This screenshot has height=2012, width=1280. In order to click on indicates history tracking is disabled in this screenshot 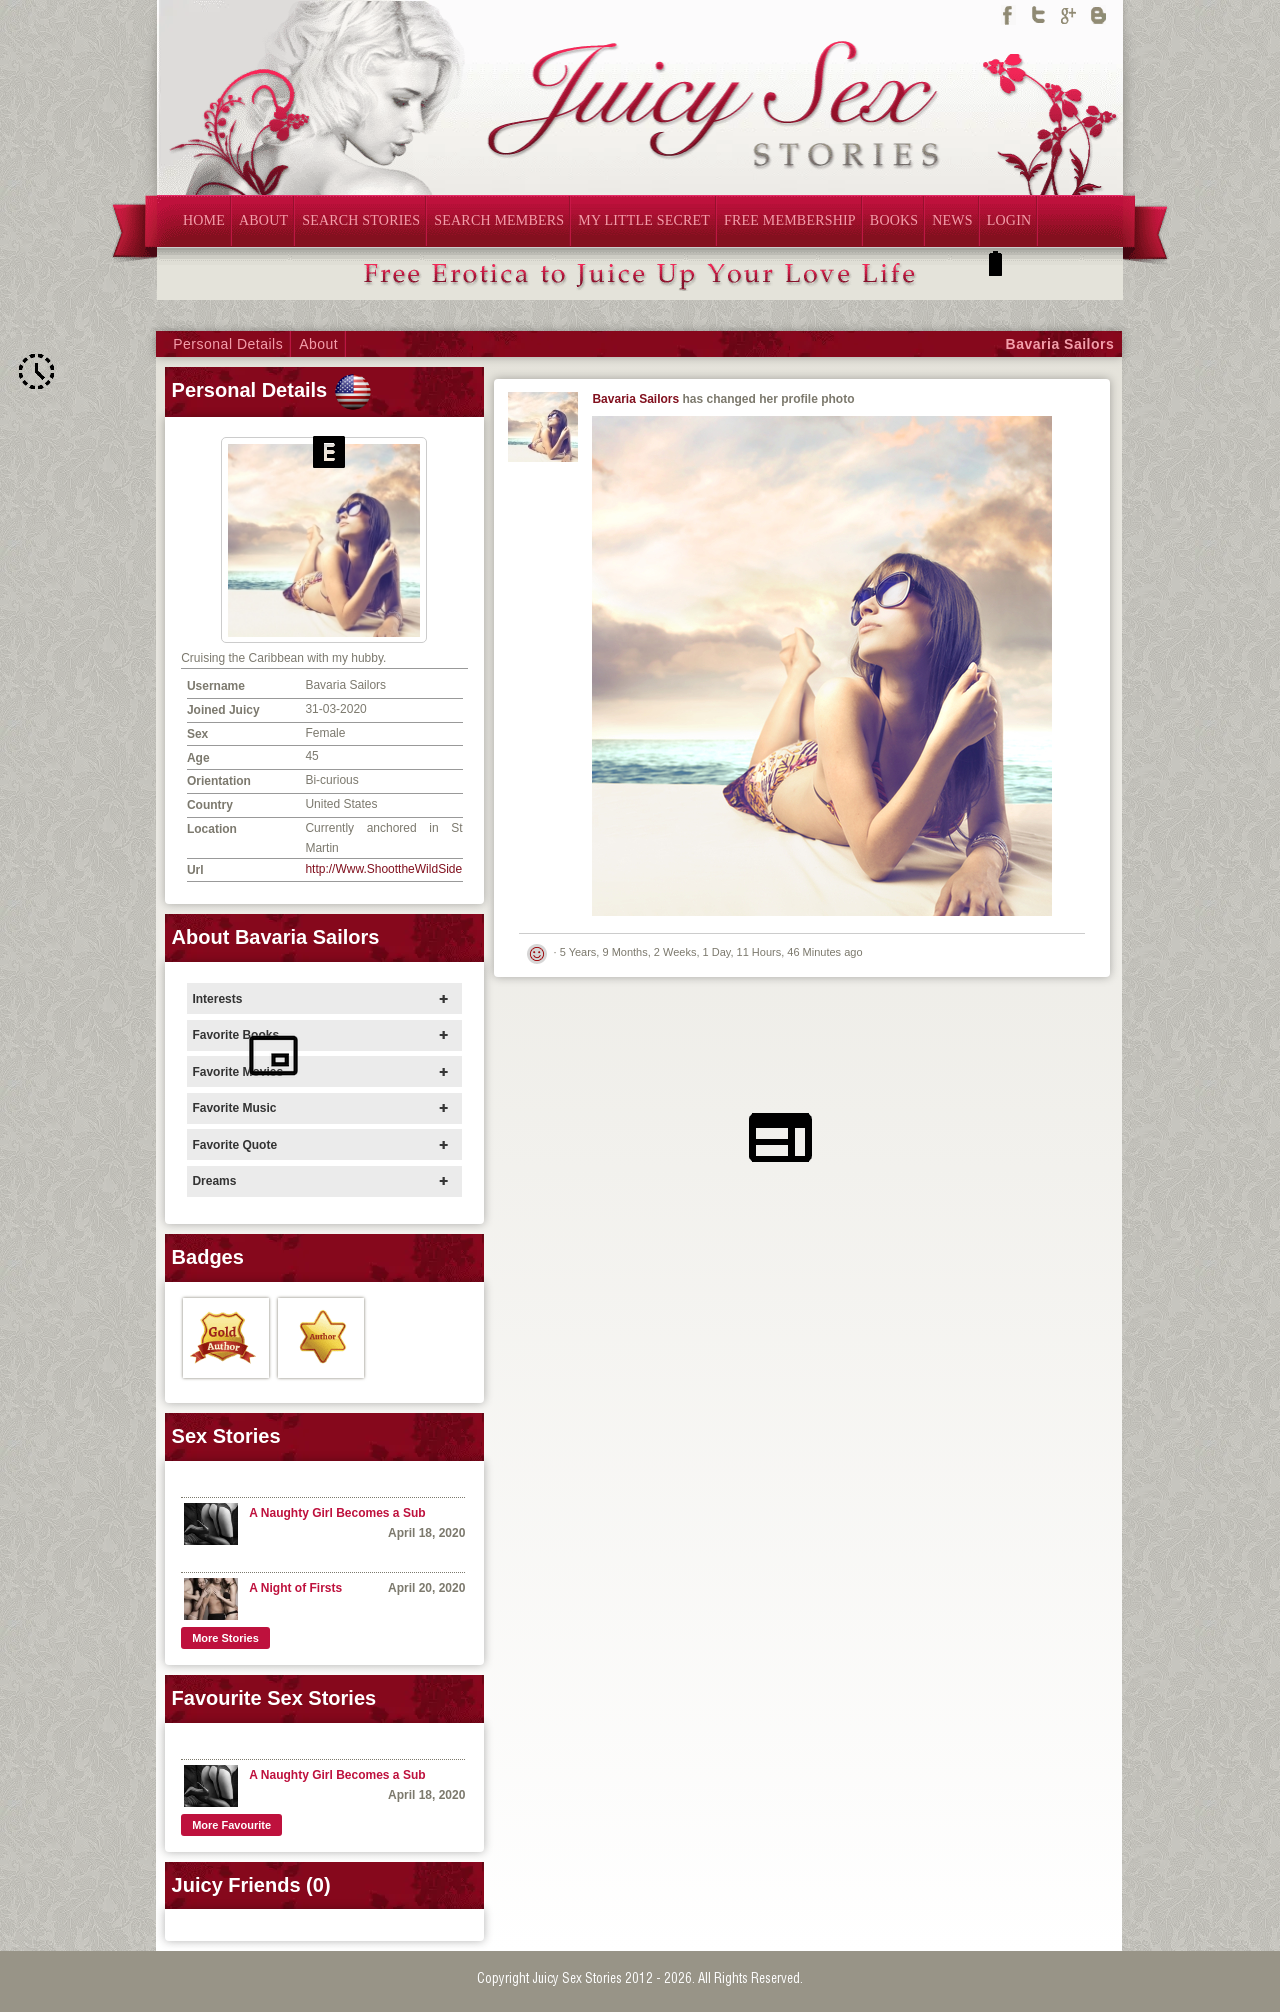, I will do `click(36, 371)`.